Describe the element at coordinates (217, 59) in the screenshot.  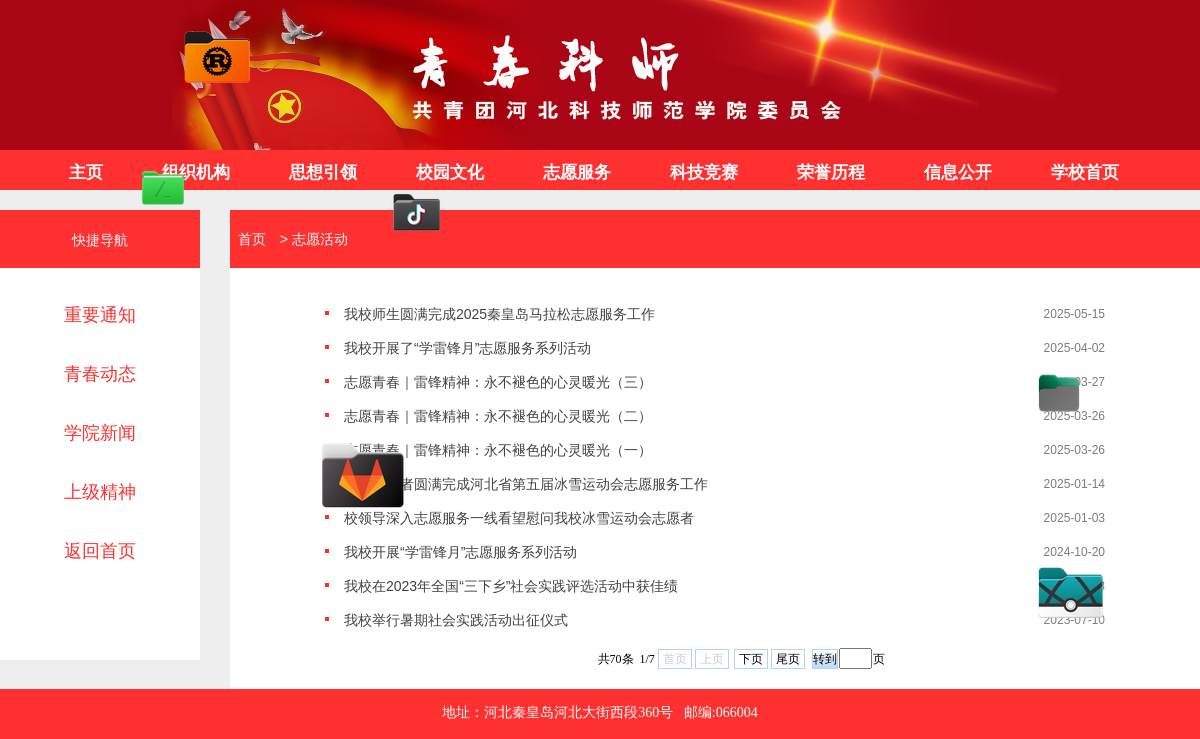
I see `open folder containing rust programming projects` at that location.